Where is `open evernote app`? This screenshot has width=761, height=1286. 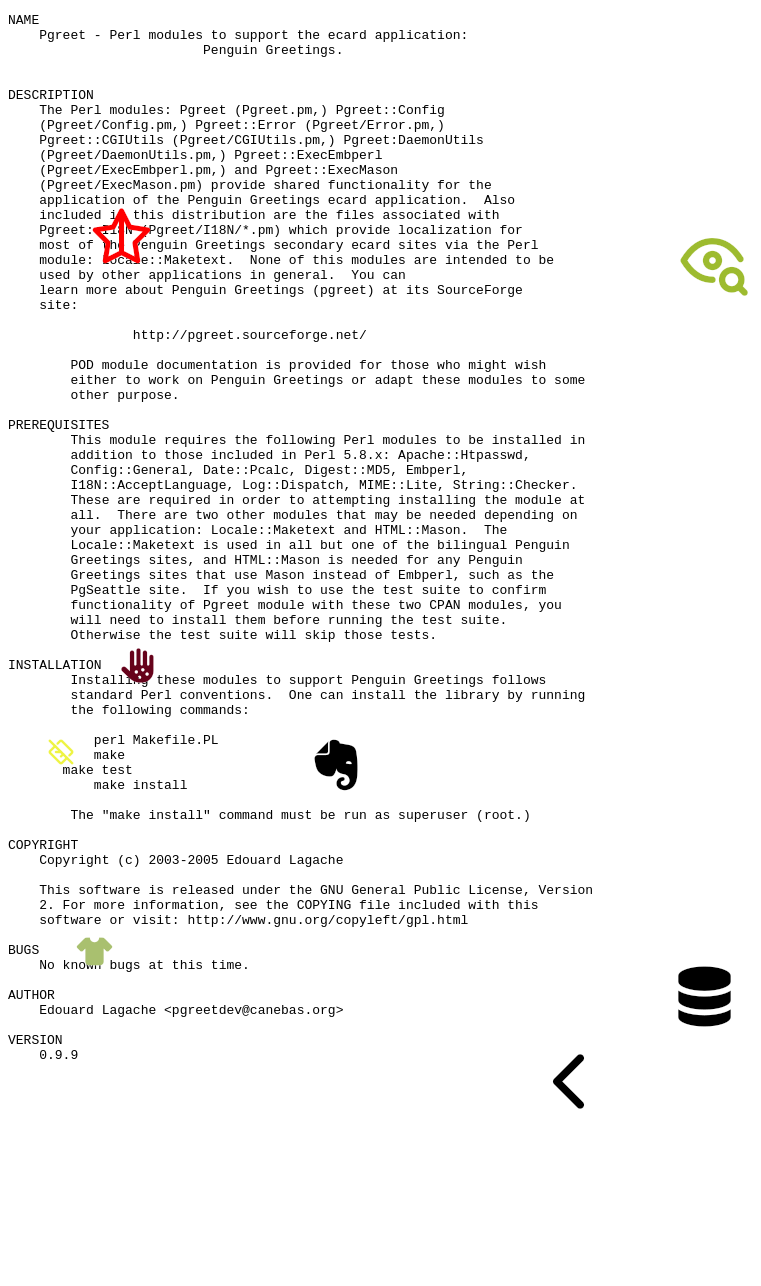
open evernote app is located at coordinates (336, 765).